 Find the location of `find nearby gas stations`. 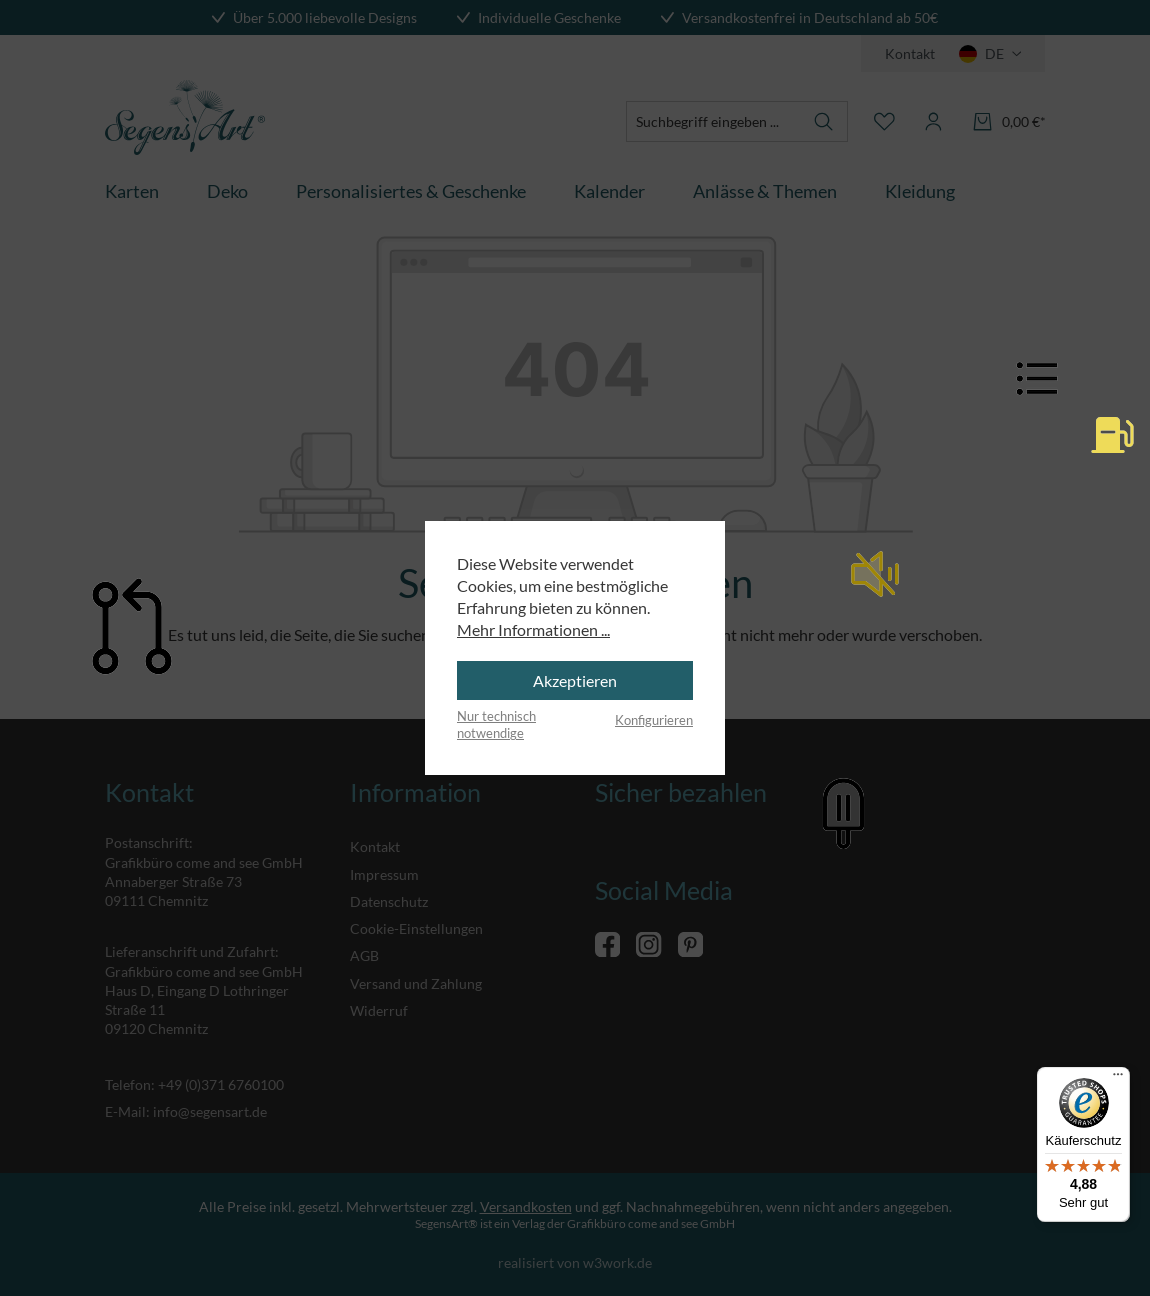

find nearby gas stations is located at coordinates (1111, 435).